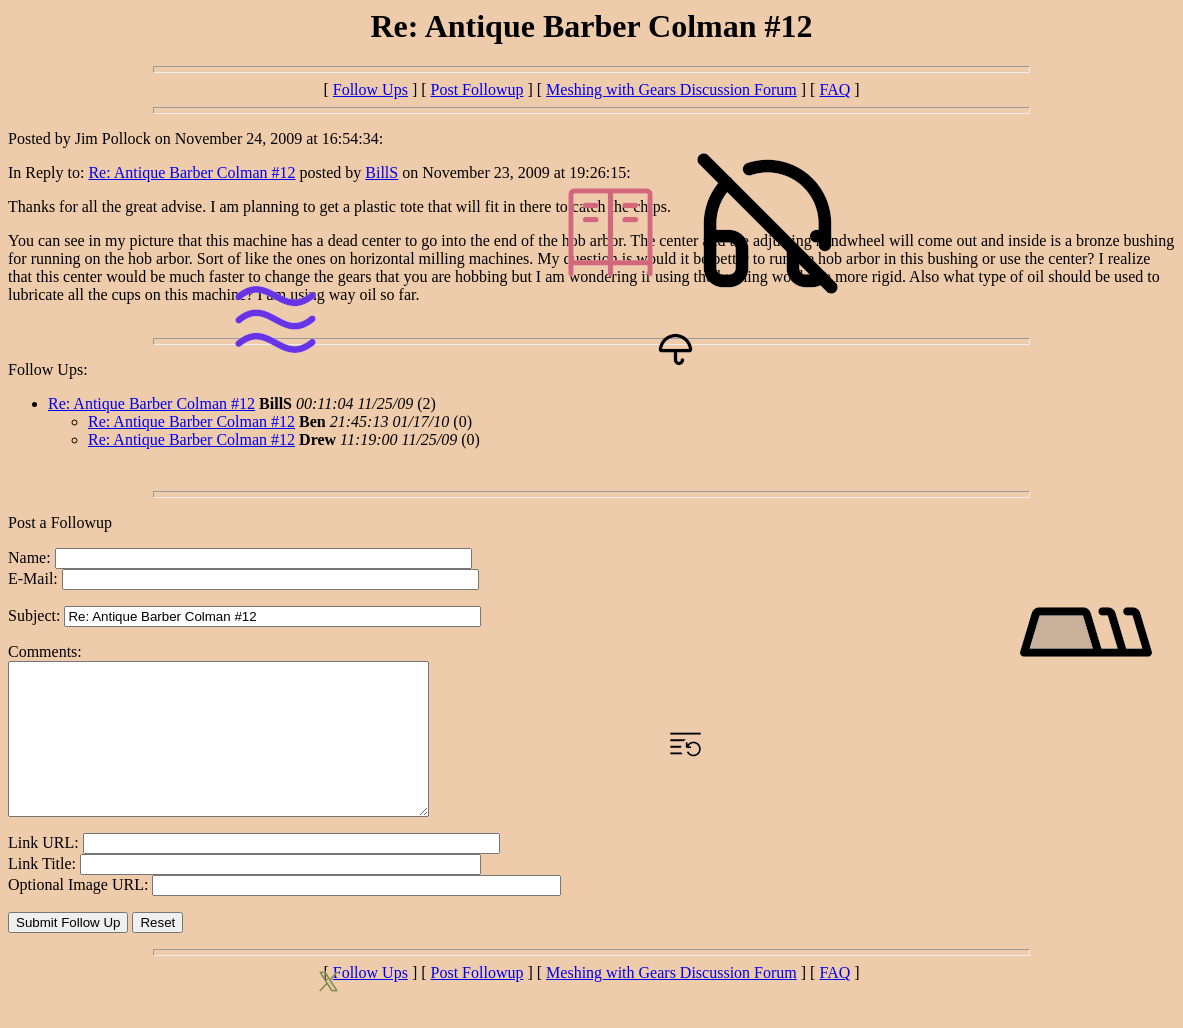  What do you see at coordinates (275, 319) in the screenshot?
I see `indicates water or aquatic features` at bounding box center [275, 319].